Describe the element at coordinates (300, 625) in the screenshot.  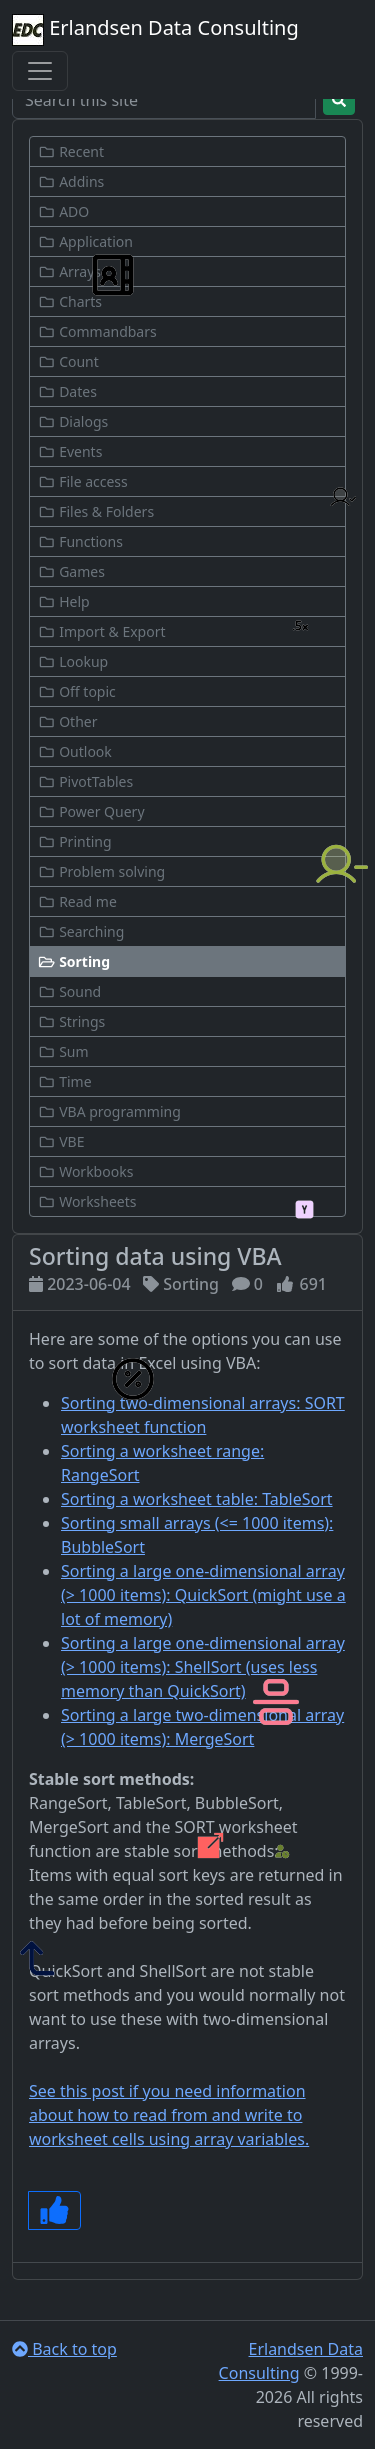
I see `set playback speed to 0.5x` at that location.